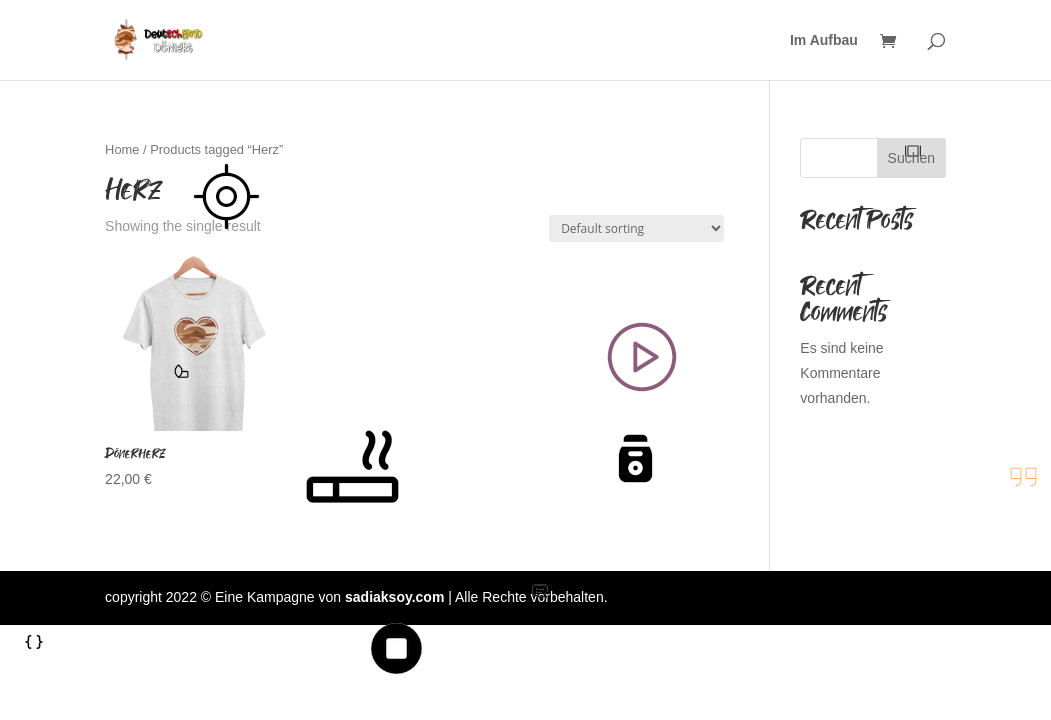 The image size is (1051, 720). I want to click on send a quick reply, so click(540, 591).